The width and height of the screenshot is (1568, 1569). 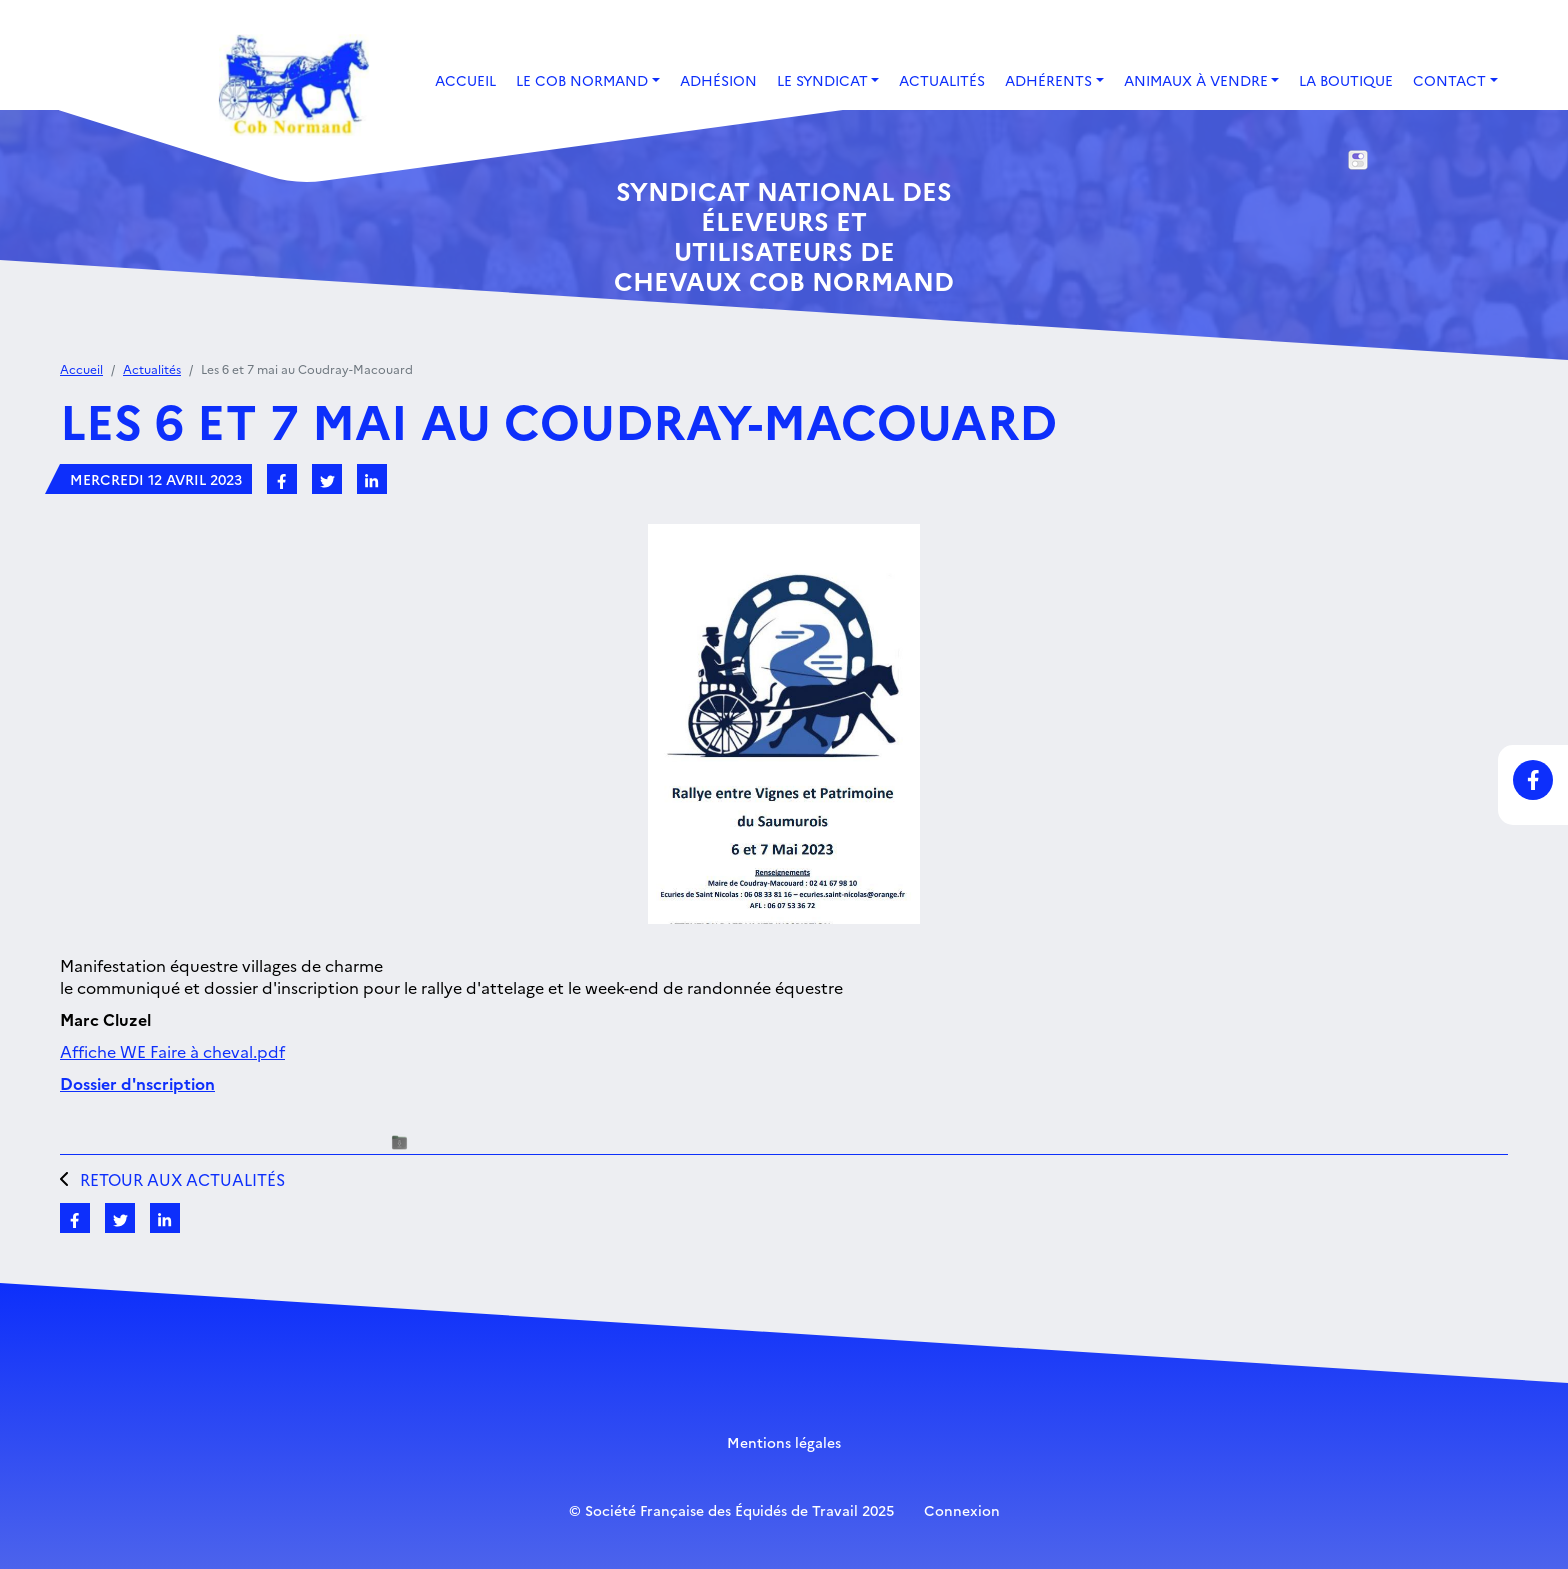 I want to click on open unity tweak tool settings, so click(x=1358, y=160).